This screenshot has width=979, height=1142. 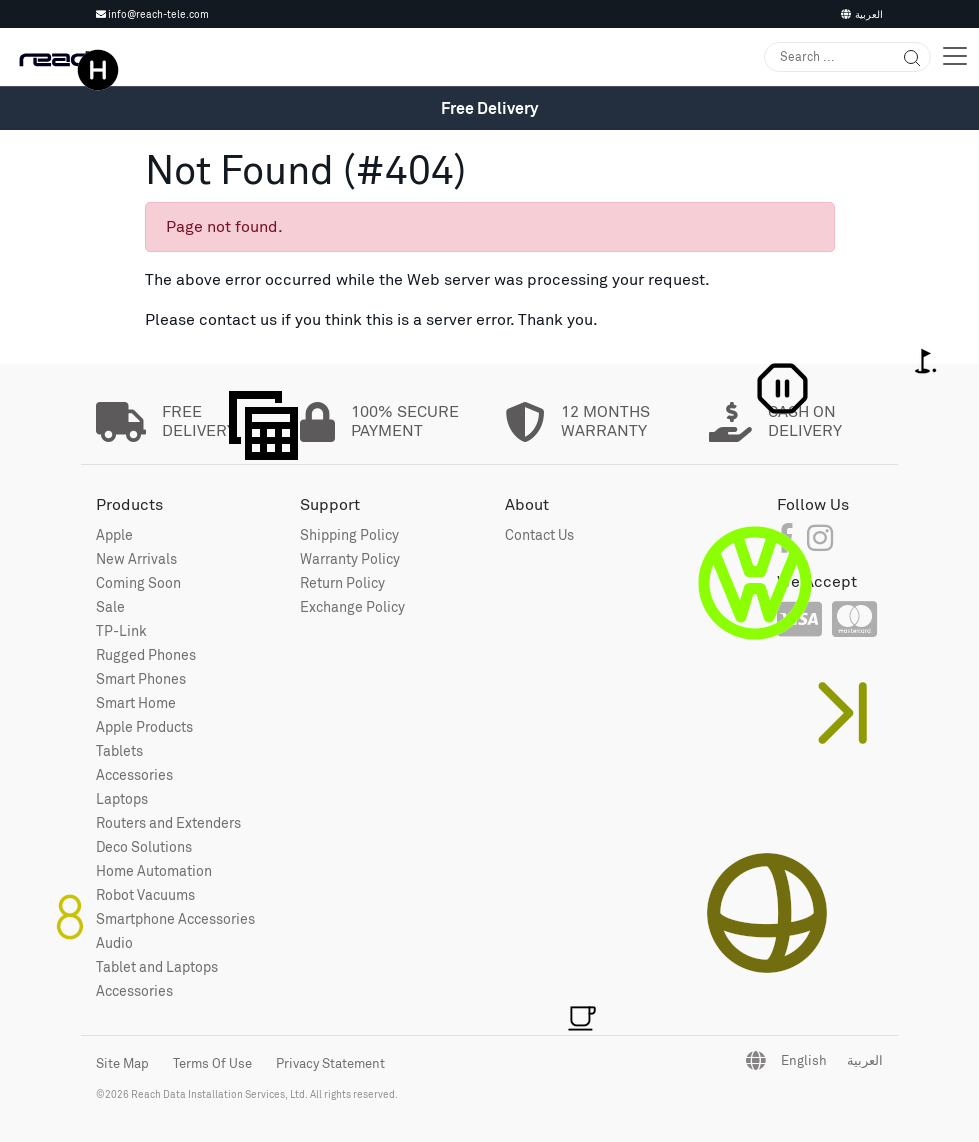 What do you see at coordinates (755, 583) in the screenshot?
I see `volkswagen brand or vehicle identification` at bounding box center [755, 583].